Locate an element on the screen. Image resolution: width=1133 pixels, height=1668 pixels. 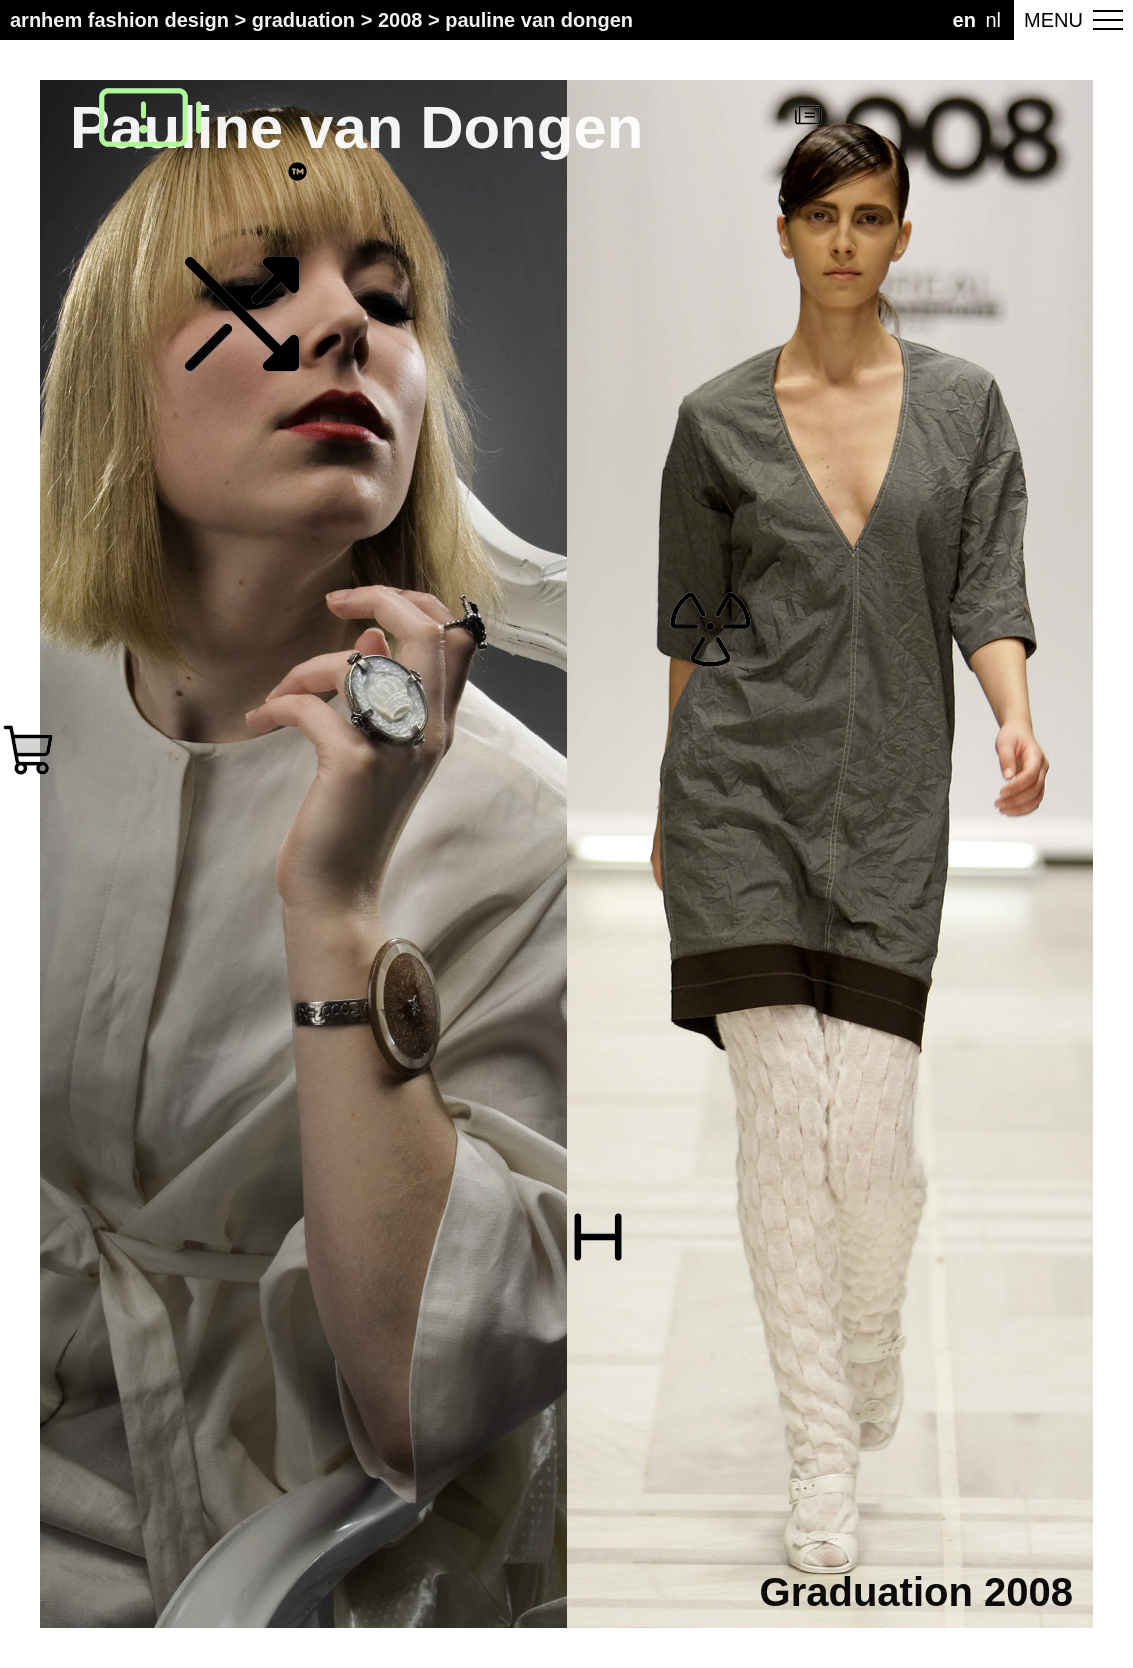
view news articles or updates is located at coordinates (809, 115).